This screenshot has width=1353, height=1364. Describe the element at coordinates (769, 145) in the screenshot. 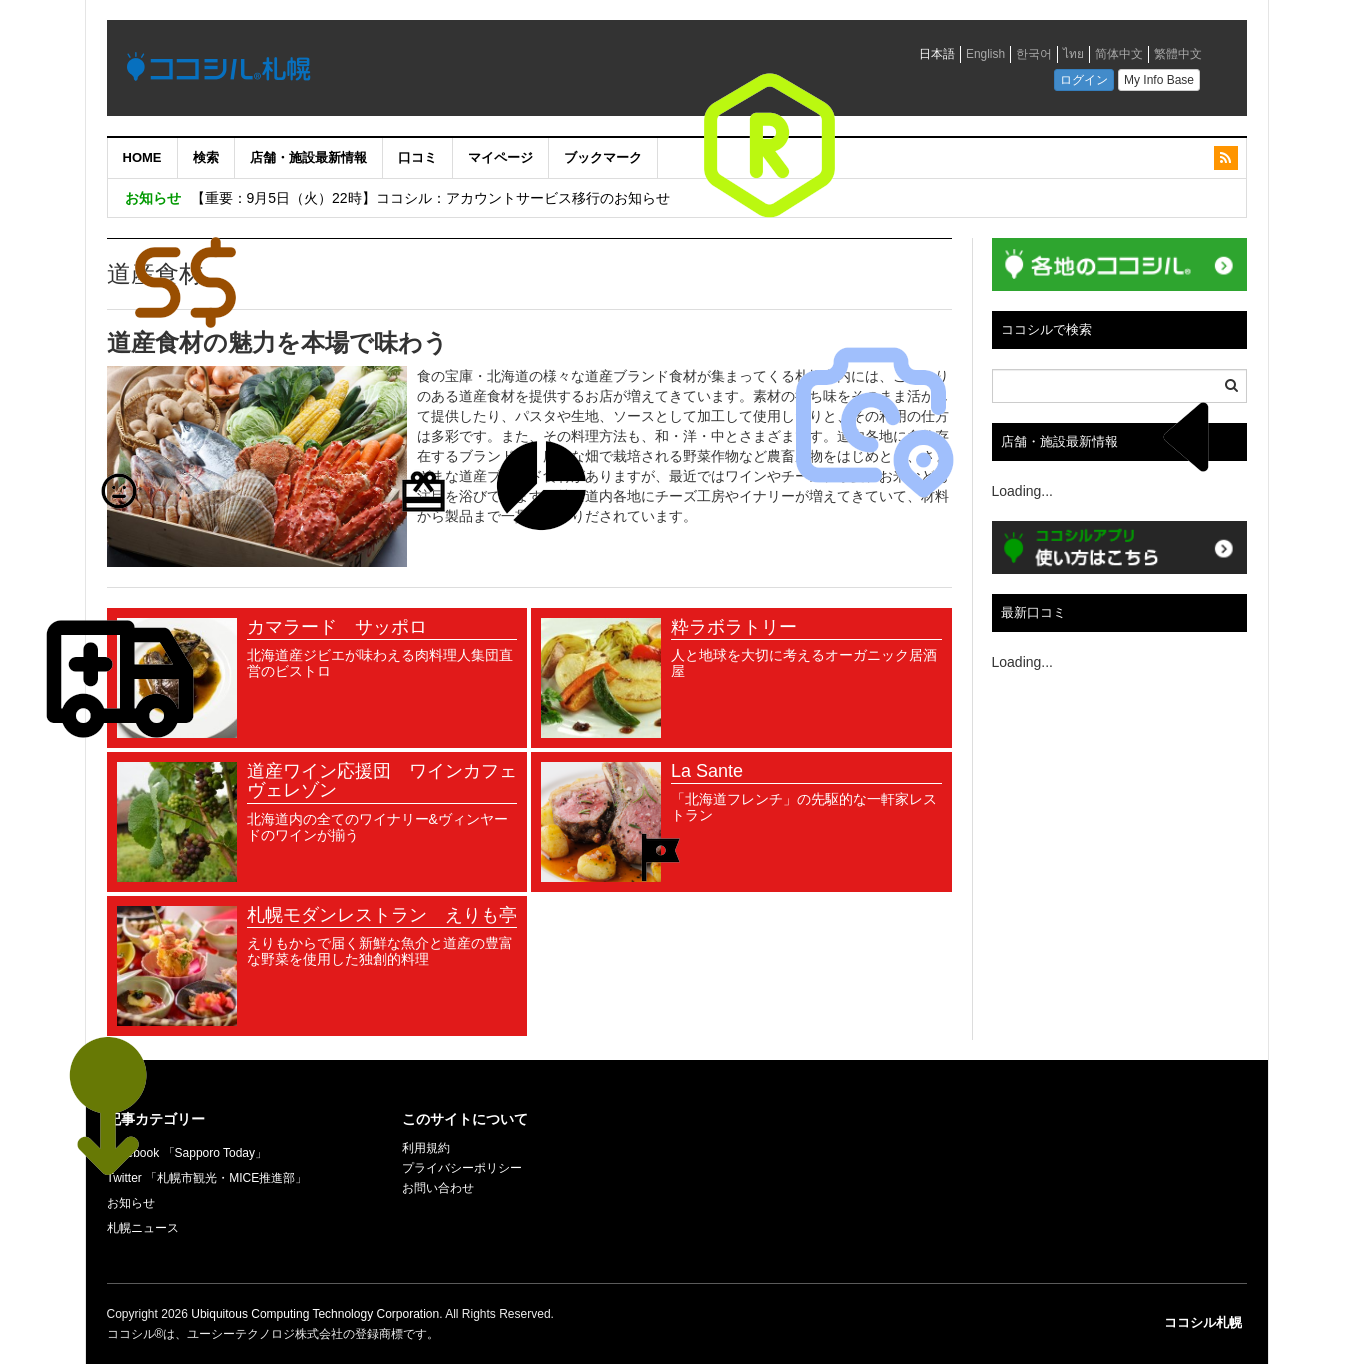

I see `indicates a hexagonal badge or label with "R" designation` at that location.